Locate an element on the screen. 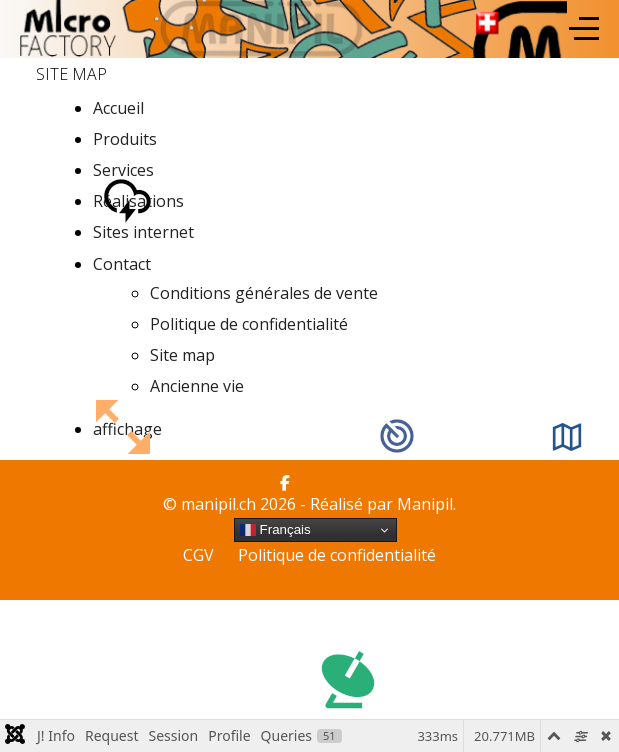 This screenshot has height=752, width=619. view map or navigation is located at coordinates (567, 437).